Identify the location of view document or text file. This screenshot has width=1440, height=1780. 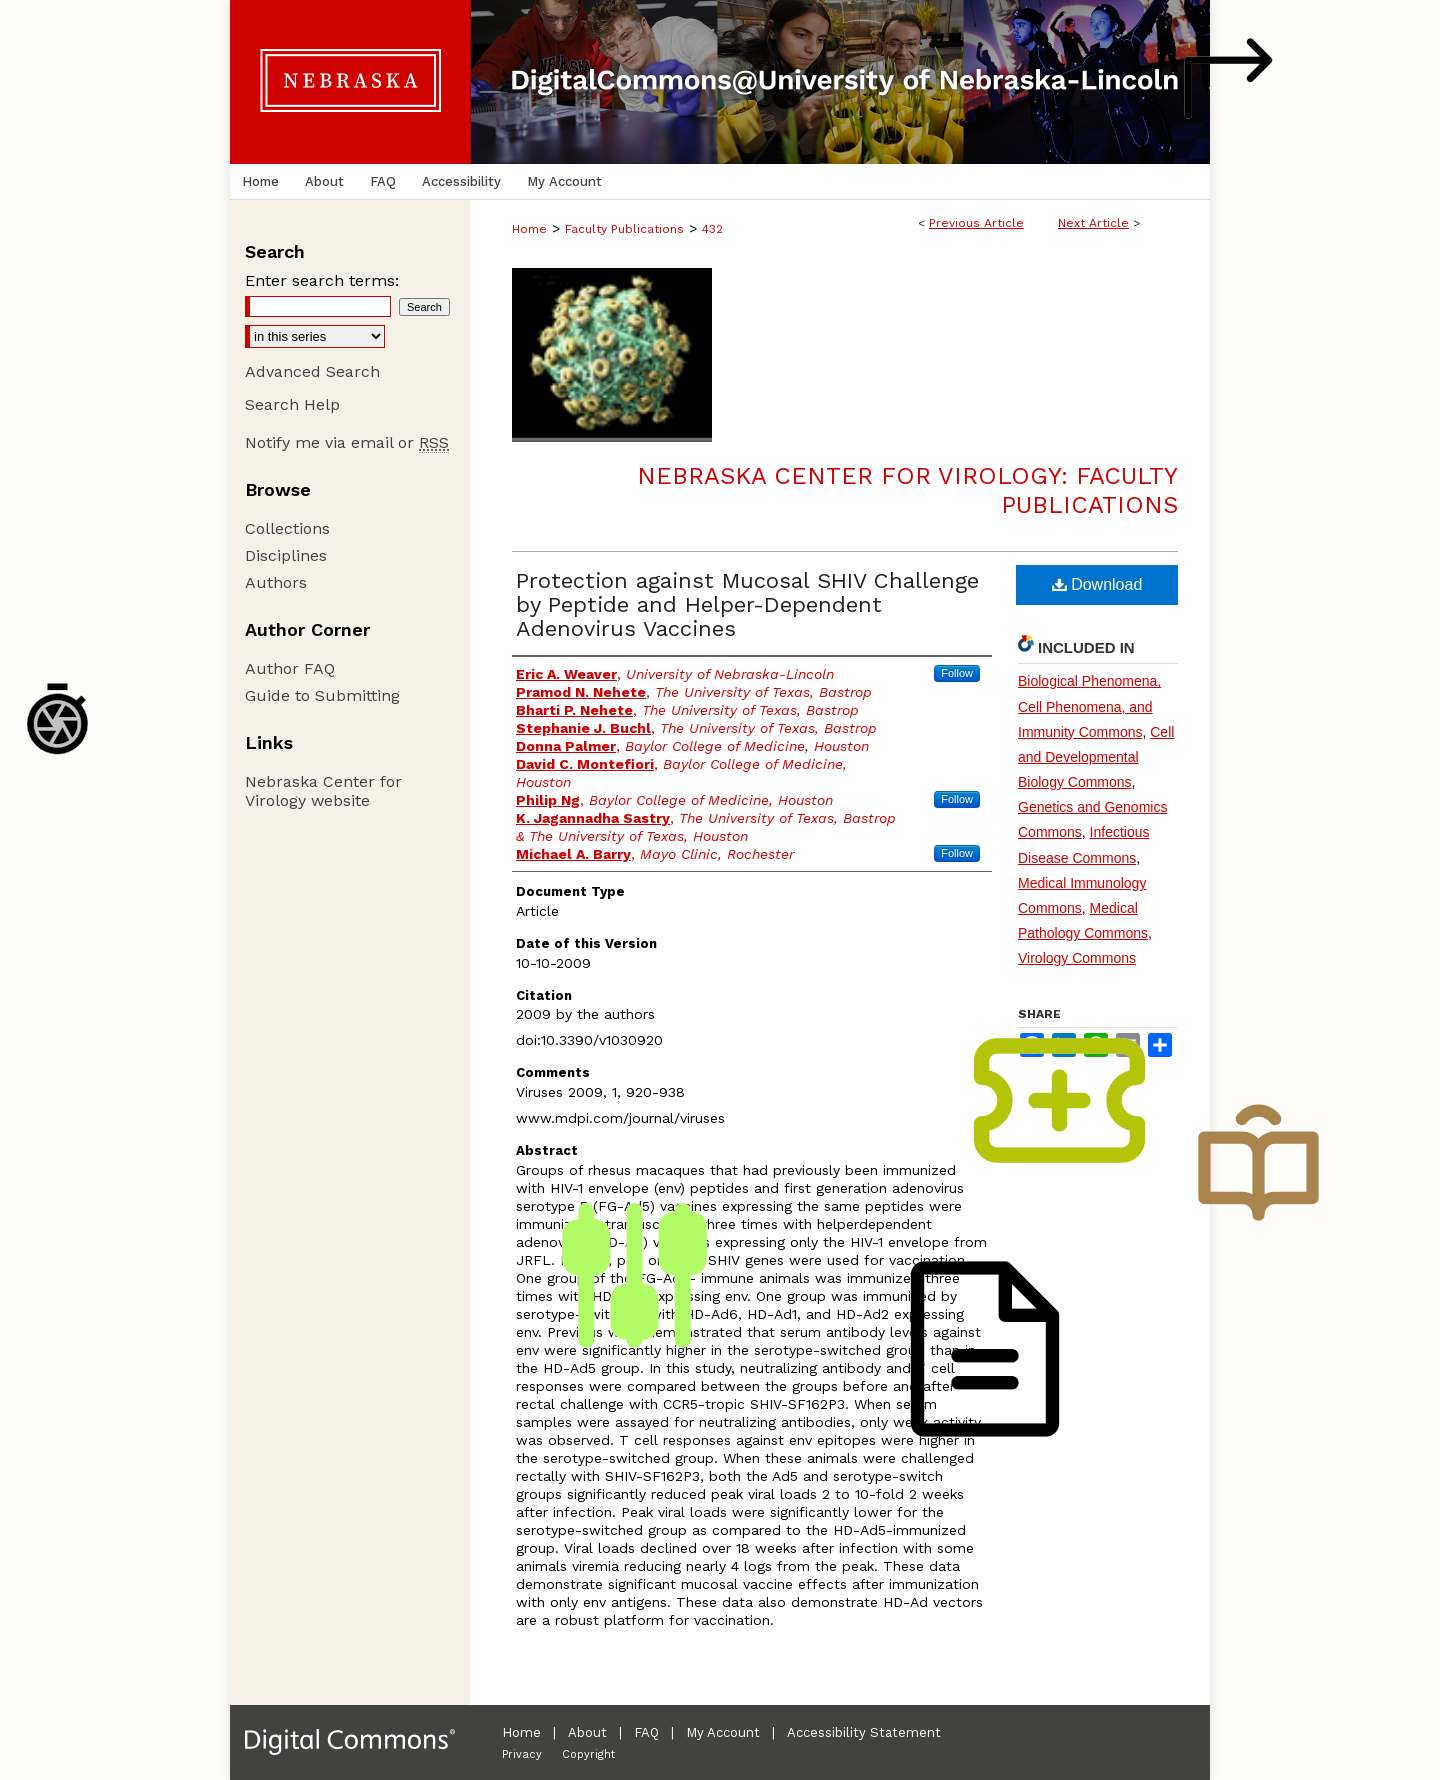
(985, 1349).